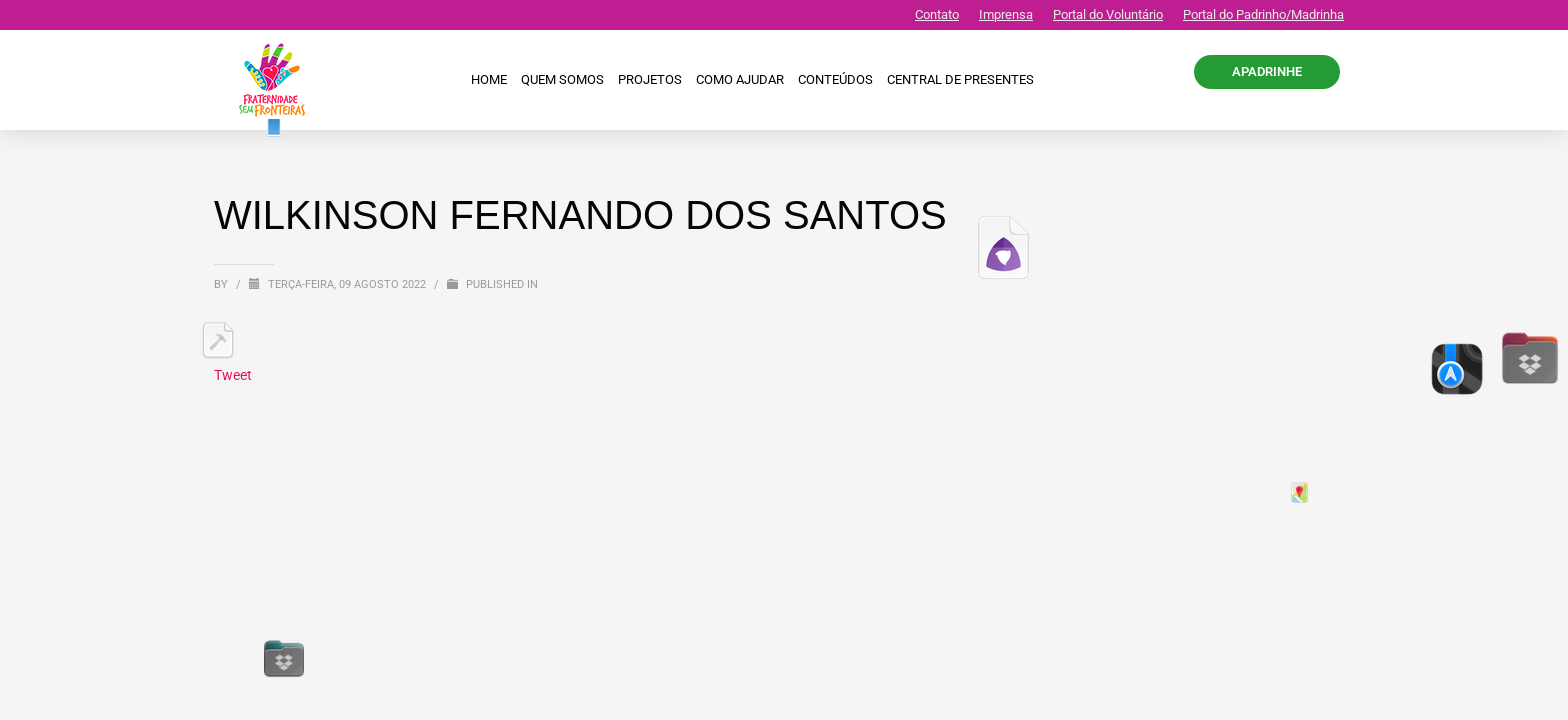  What do you see at coordinates (1457, 369) in the screenshot?
I see `open apple maps` at bounding box center [1457, 369].